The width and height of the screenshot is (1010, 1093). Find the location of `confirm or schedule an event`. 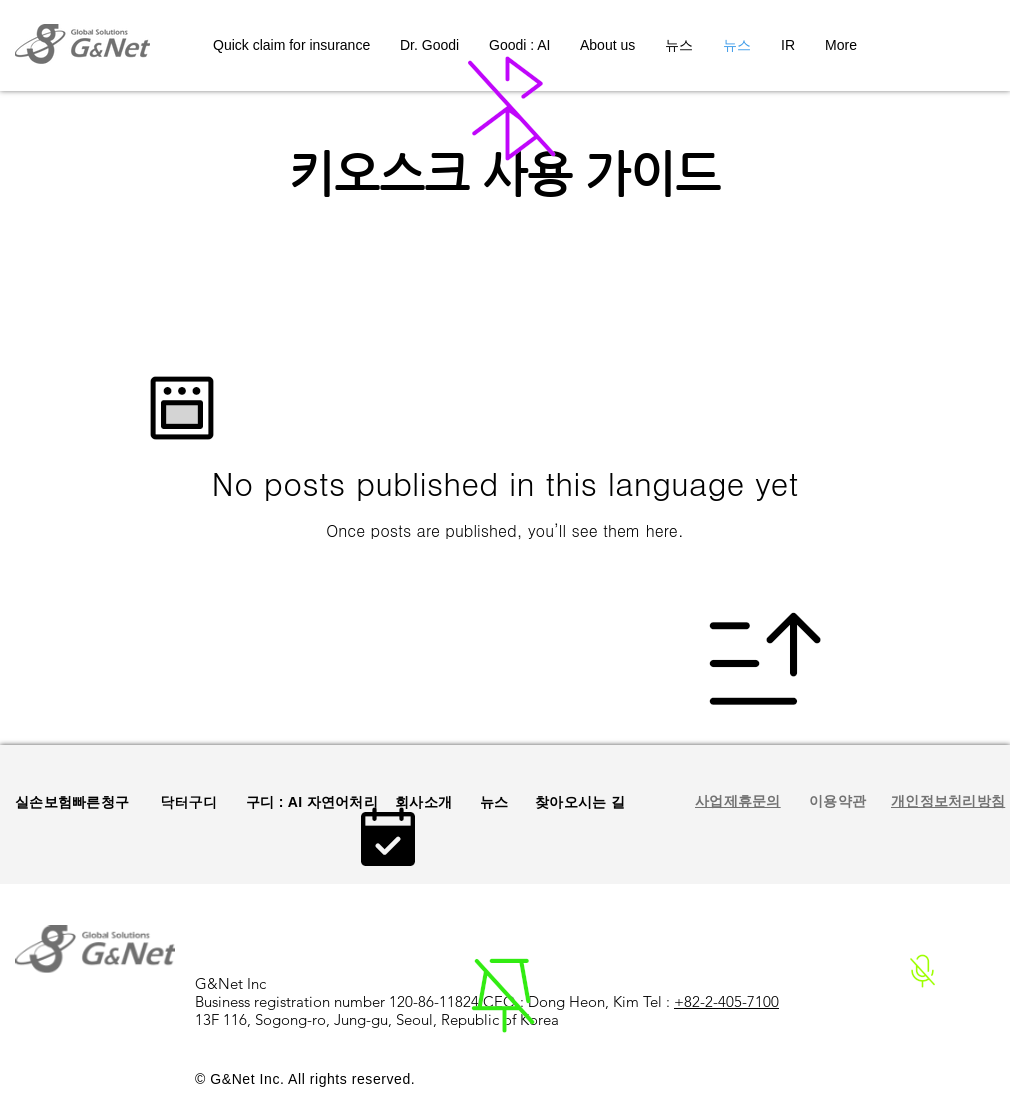

confirm or schedule an event is located at coordinates (388, 839).